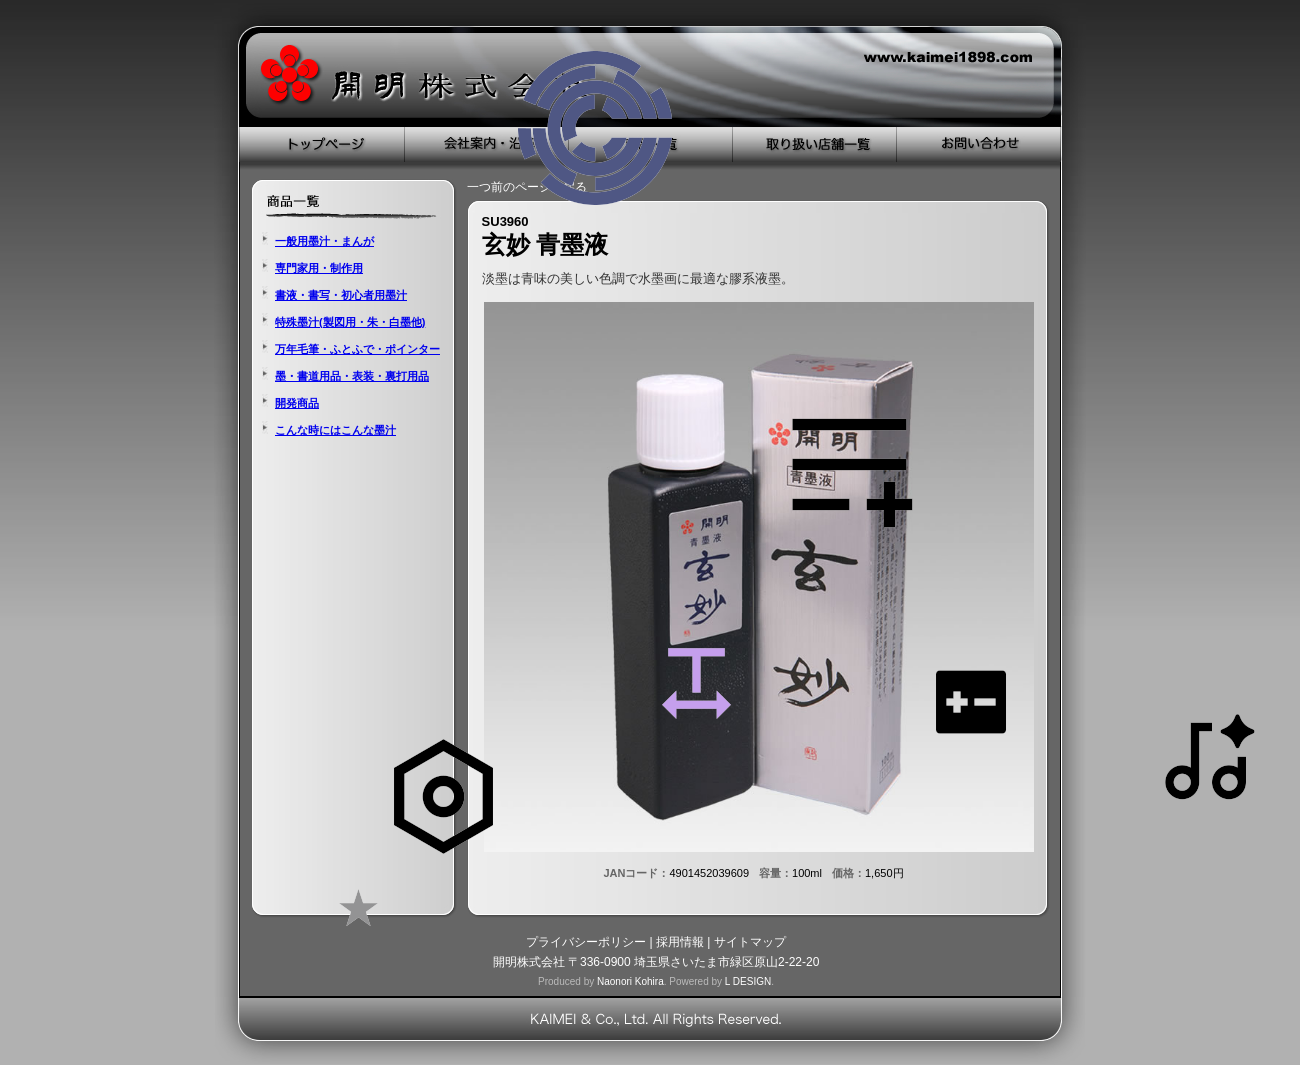 This screenshot has height=1065, width=1300. Describe the element at coordinates (358, 907) in the screenshot. I see `visit ReverbNation profile or website` at that location.